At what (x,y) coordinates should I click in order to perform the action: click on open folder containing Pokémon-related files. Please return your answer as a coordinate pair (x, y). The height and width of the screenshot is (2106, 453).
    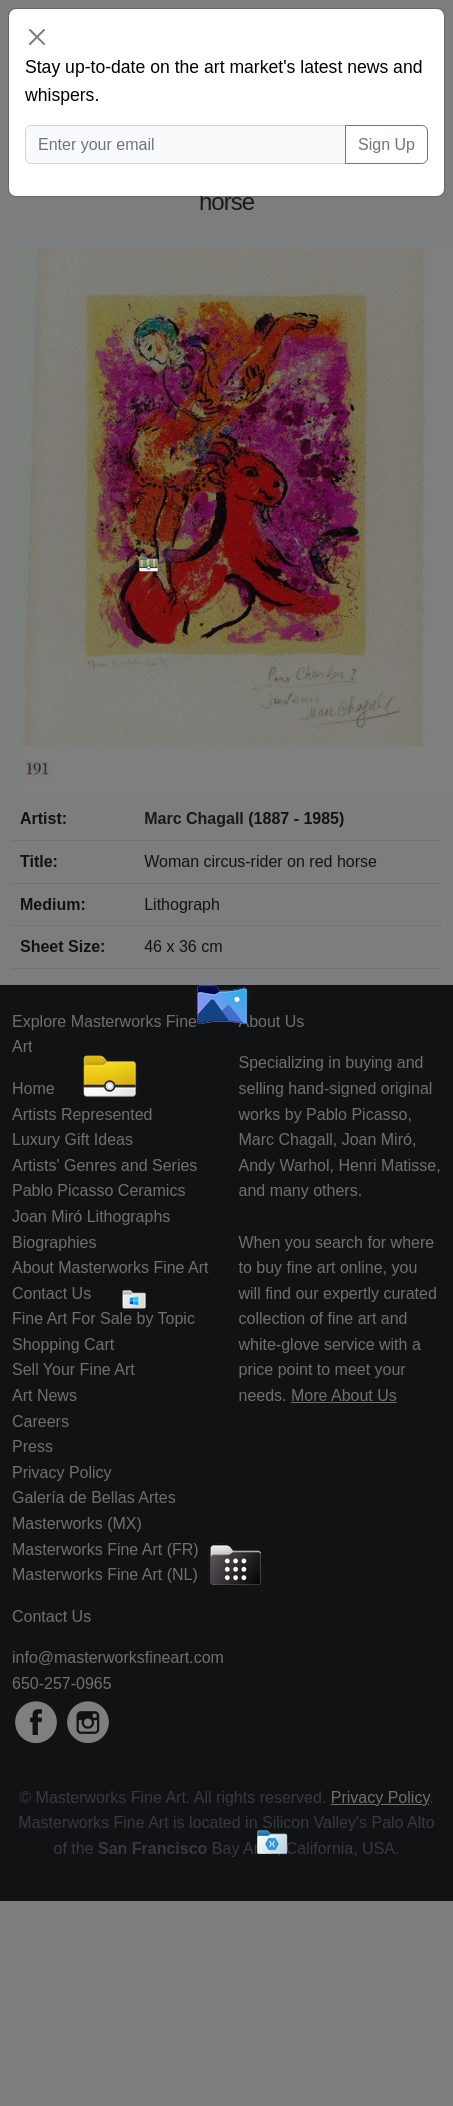
    Looking at the image, I should click on (109, 1077).